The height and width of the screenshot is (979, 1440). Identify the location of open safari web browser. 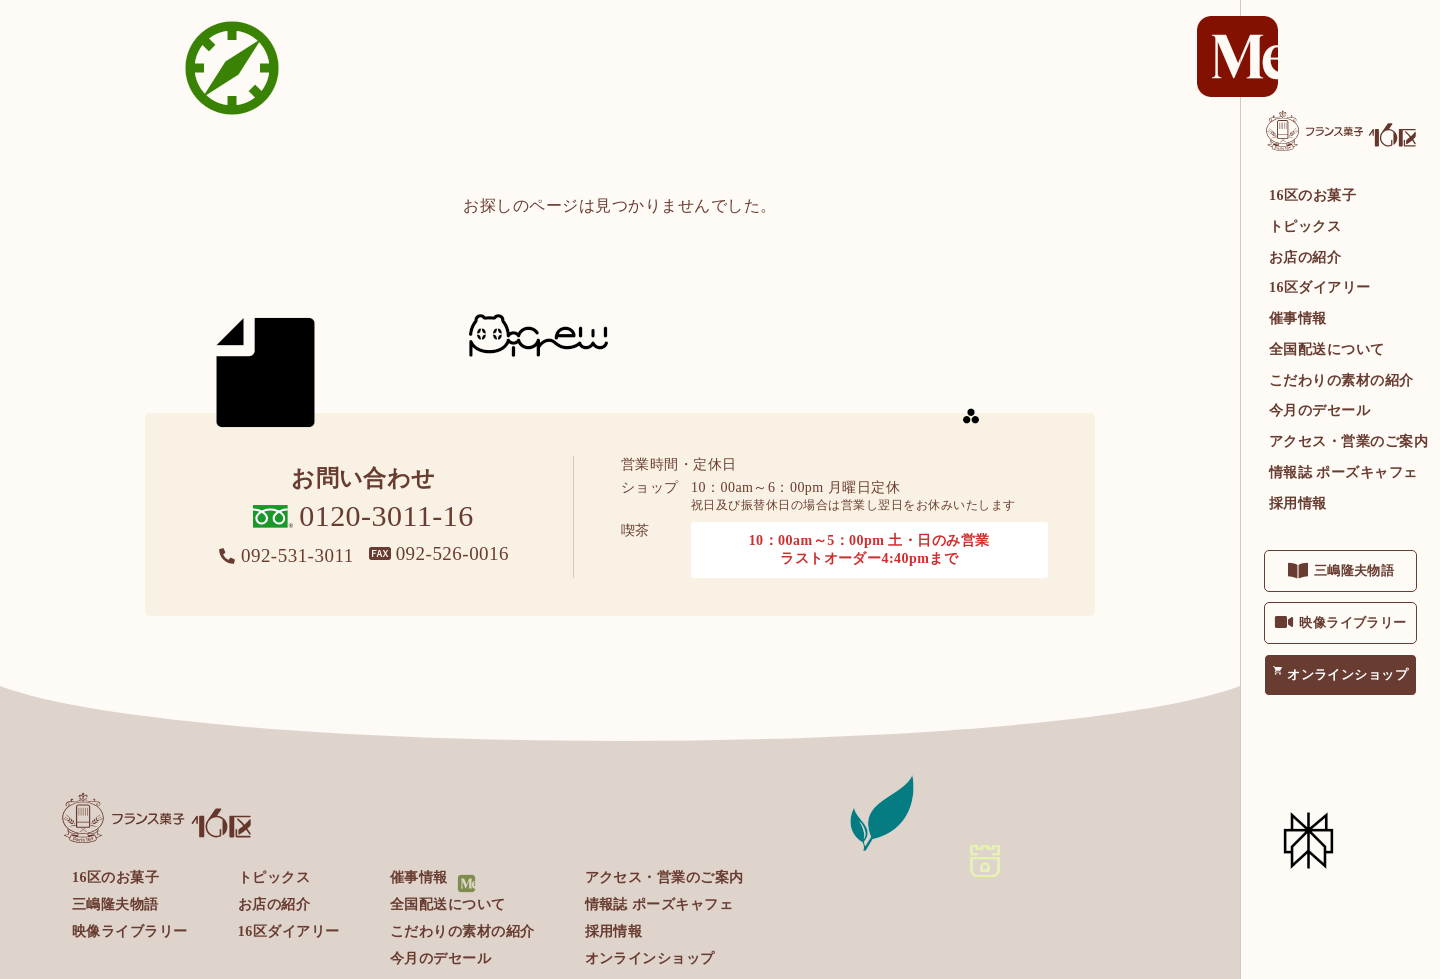
(232, 68).